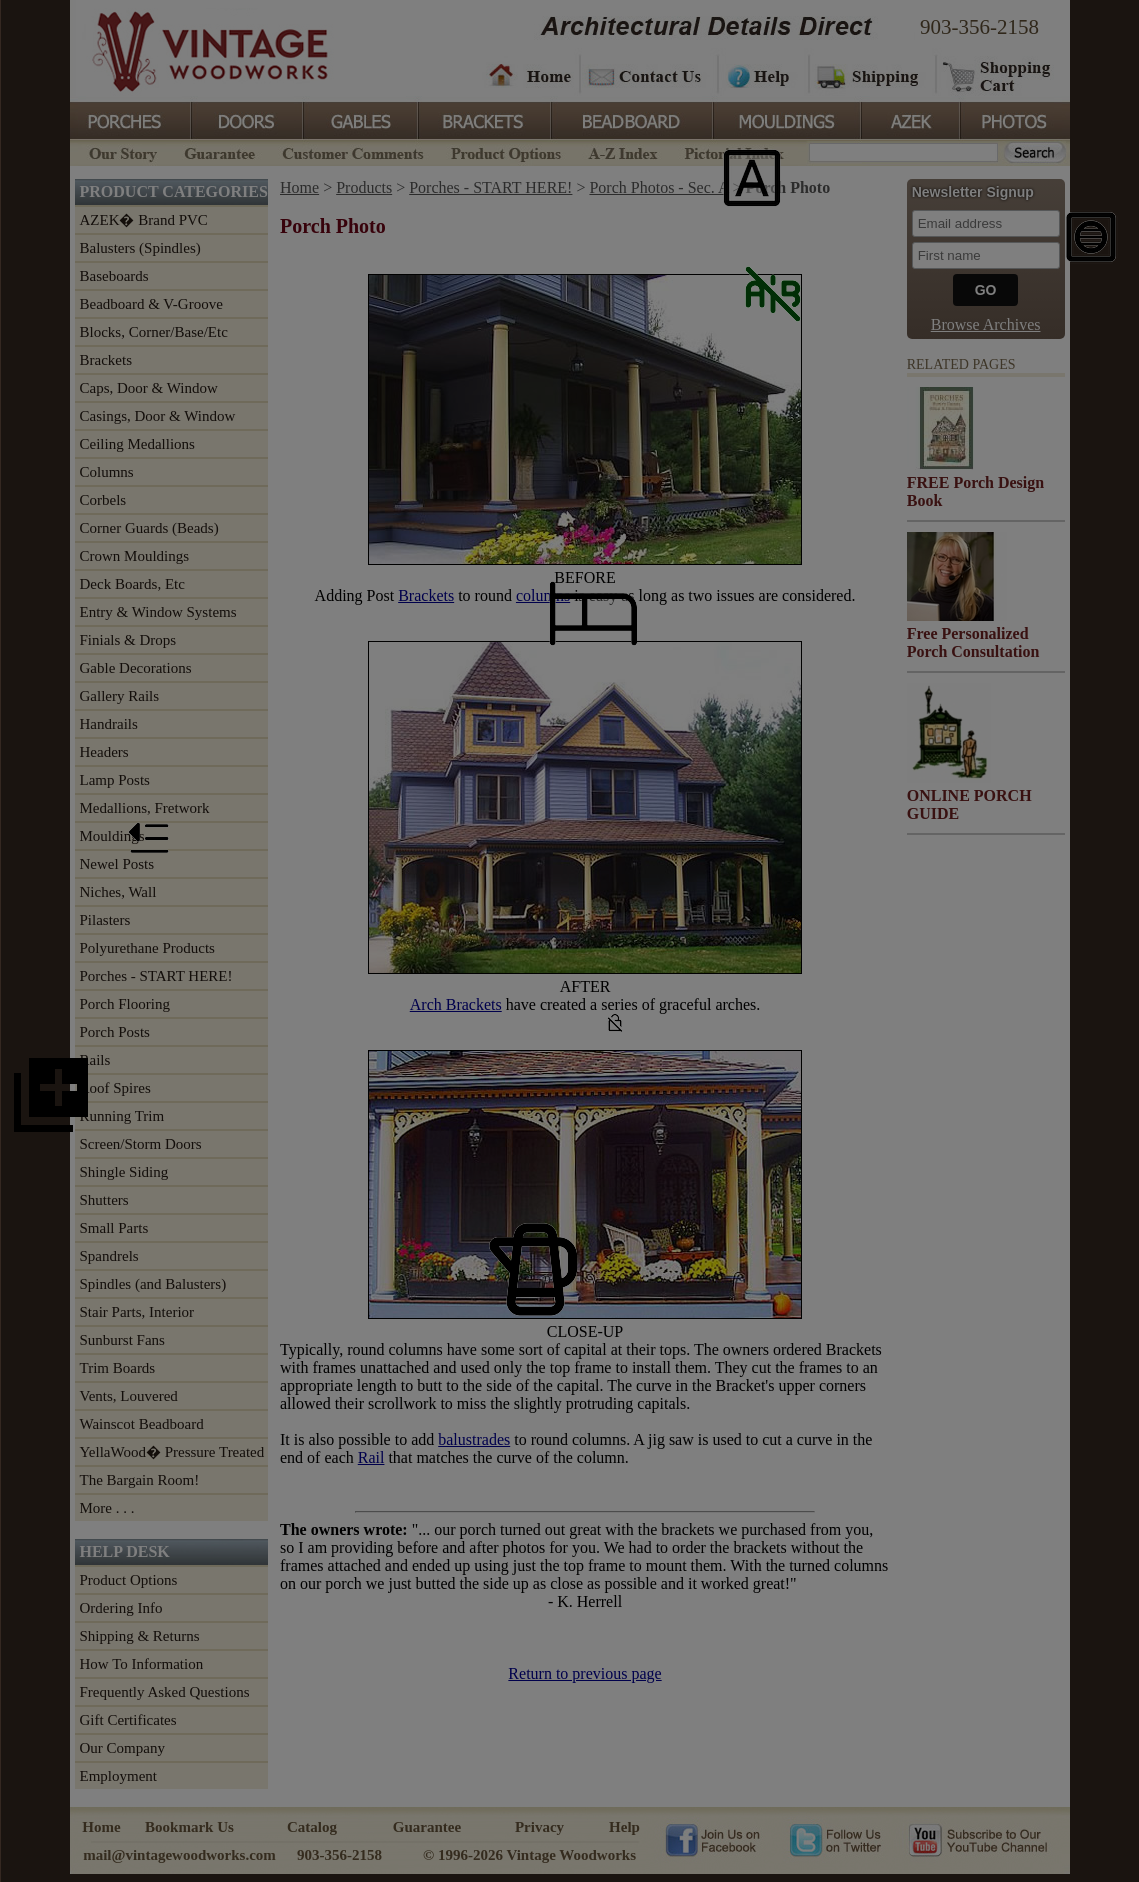 This screenshot has width=1139, height=1882. What do you see at coordinates (615, 1023) in the screenshot?
I see `indicates an unencrypted or insecure connection` at bounding box center [615, 1023].